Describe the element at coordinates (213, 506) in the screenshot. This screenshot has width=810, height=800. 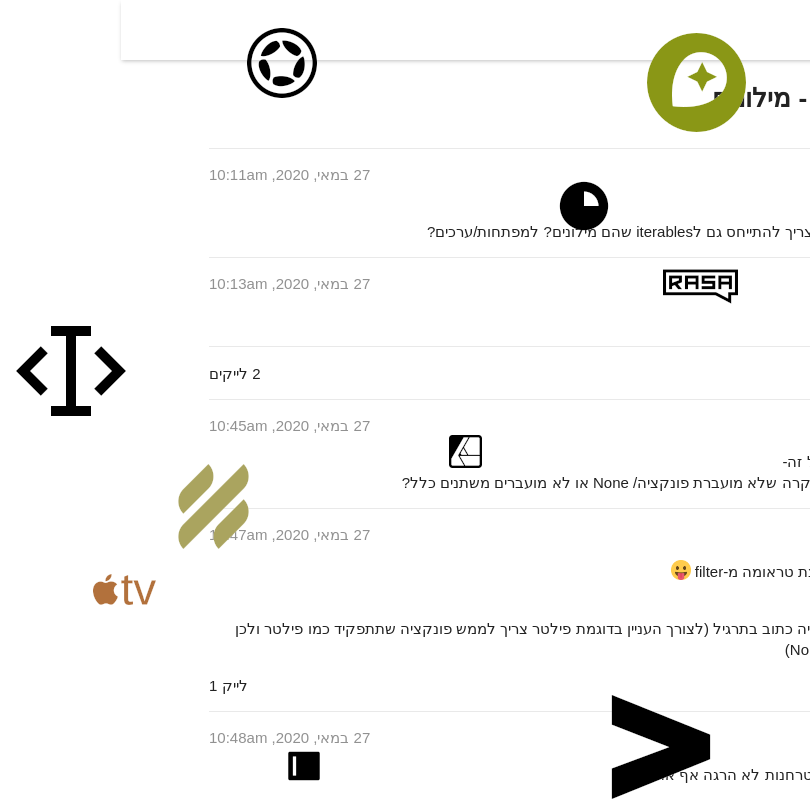
I see `Help Scout logo` at that location.